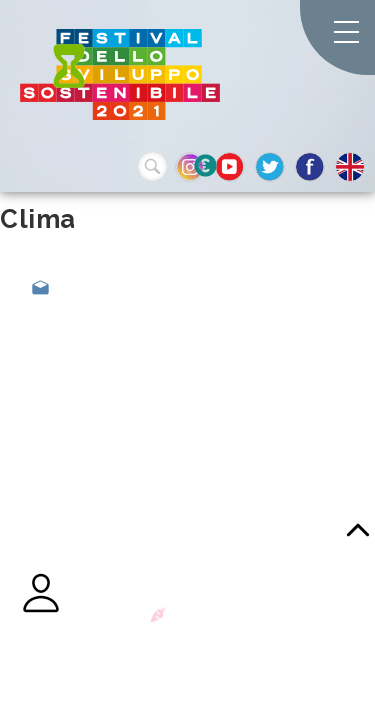  Describe the element at coordinates (69, 66) in the screenshot. I see `indicates loading or processing in progress` at that location.